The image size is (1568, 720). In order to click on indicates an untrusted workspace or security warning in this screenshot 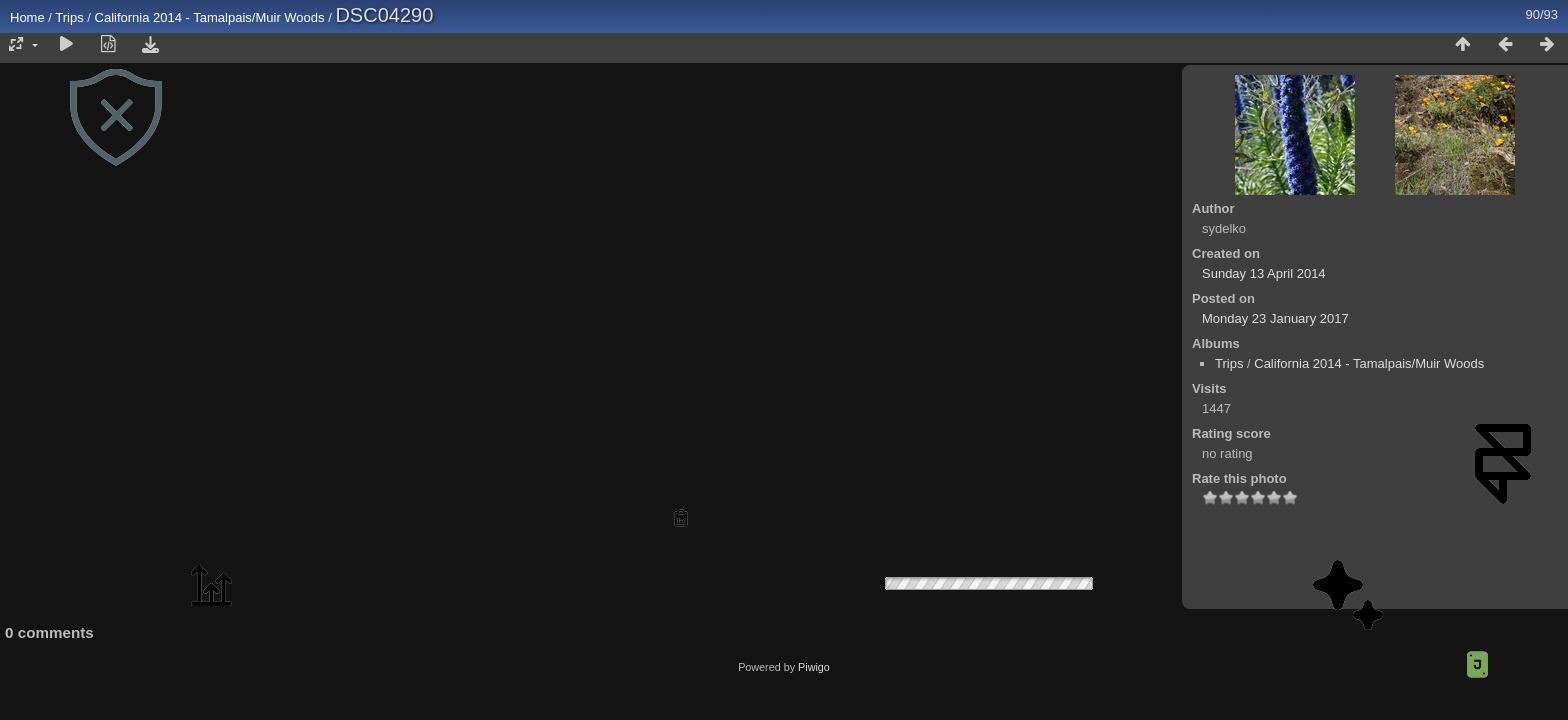, I will do `click(115, 117)`.